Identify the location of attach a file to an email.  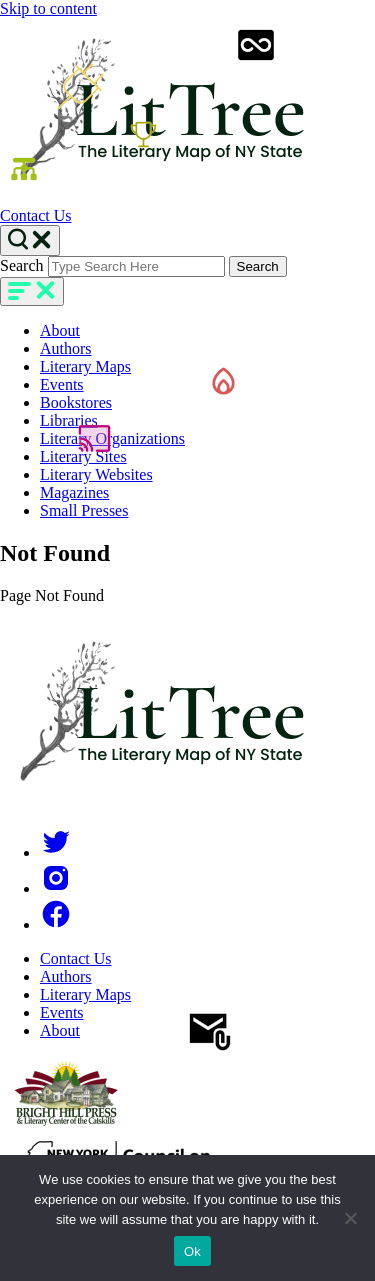
(210, 1032).